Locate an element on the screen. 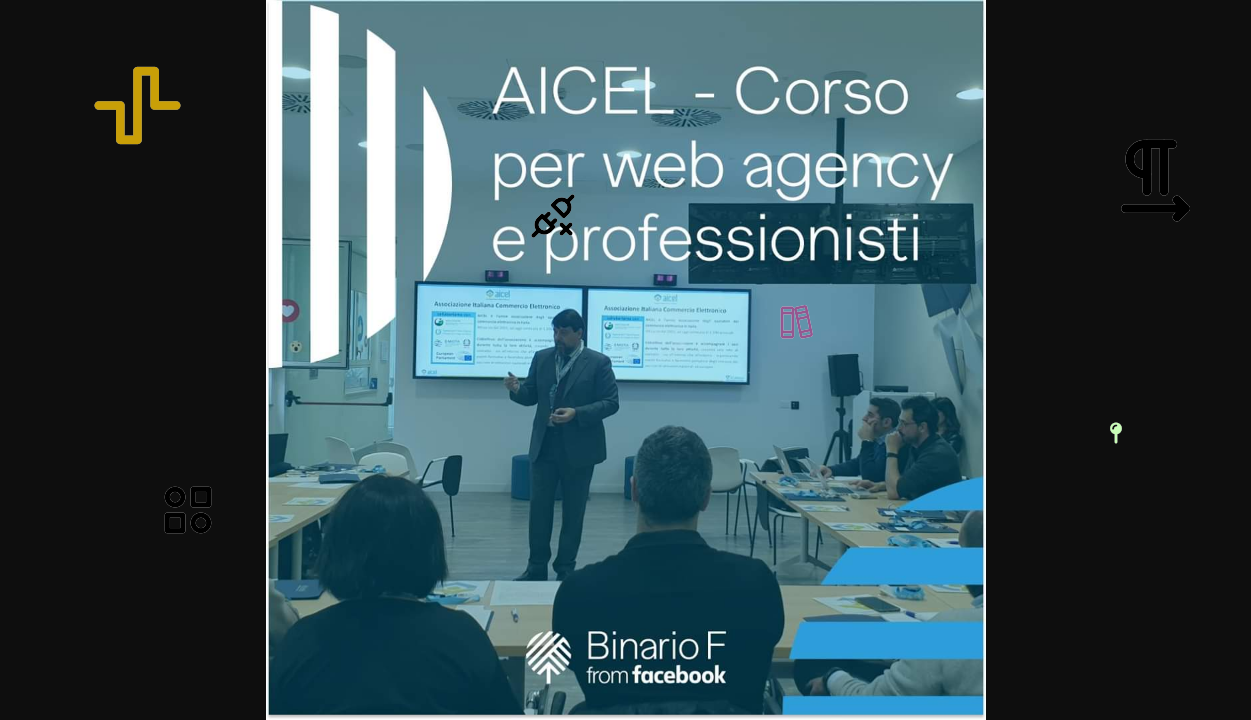 This screenshot has width=1251, height=720. toggle square wave signal output is located at coordinates (137, 105).